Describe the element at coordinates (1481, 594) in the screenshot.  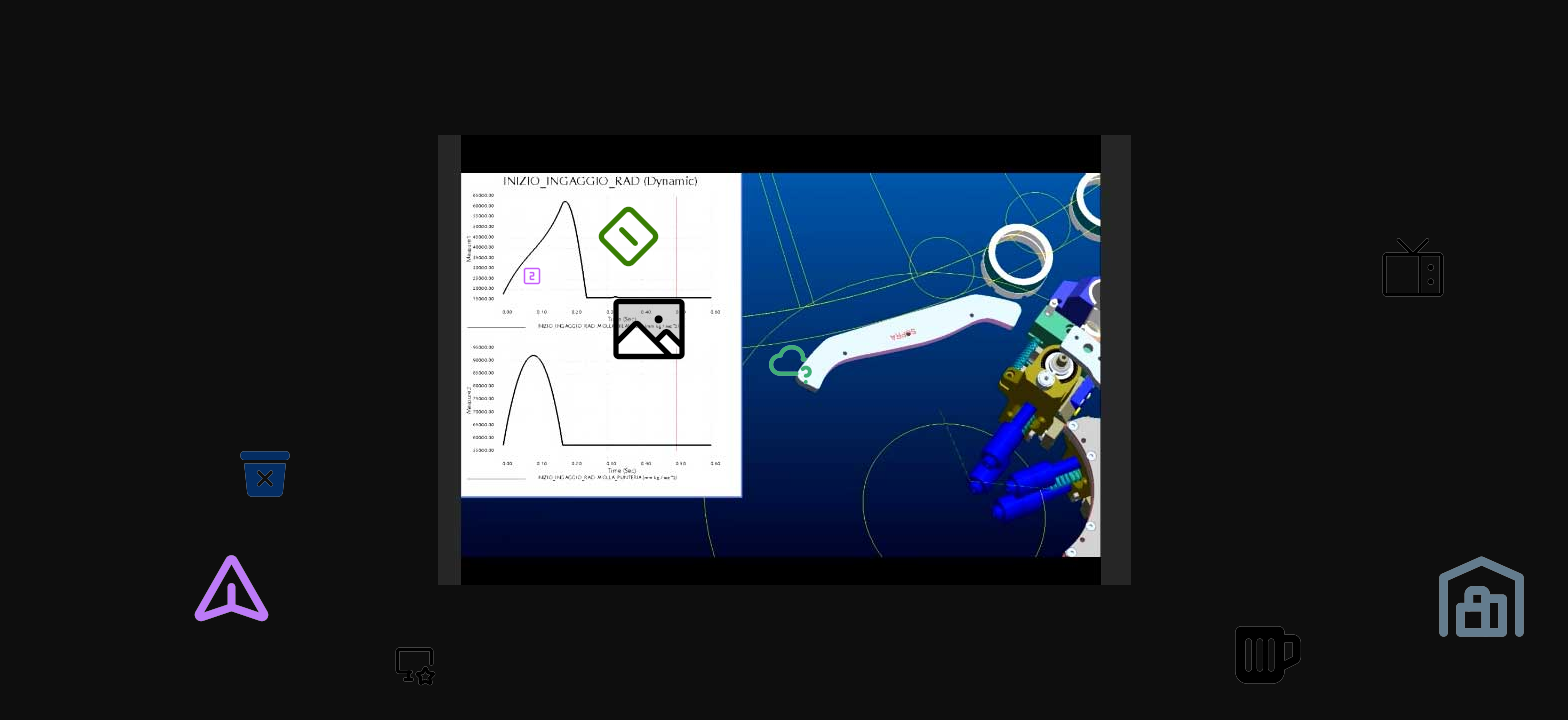
I see `access warehouse inventory` at that location.